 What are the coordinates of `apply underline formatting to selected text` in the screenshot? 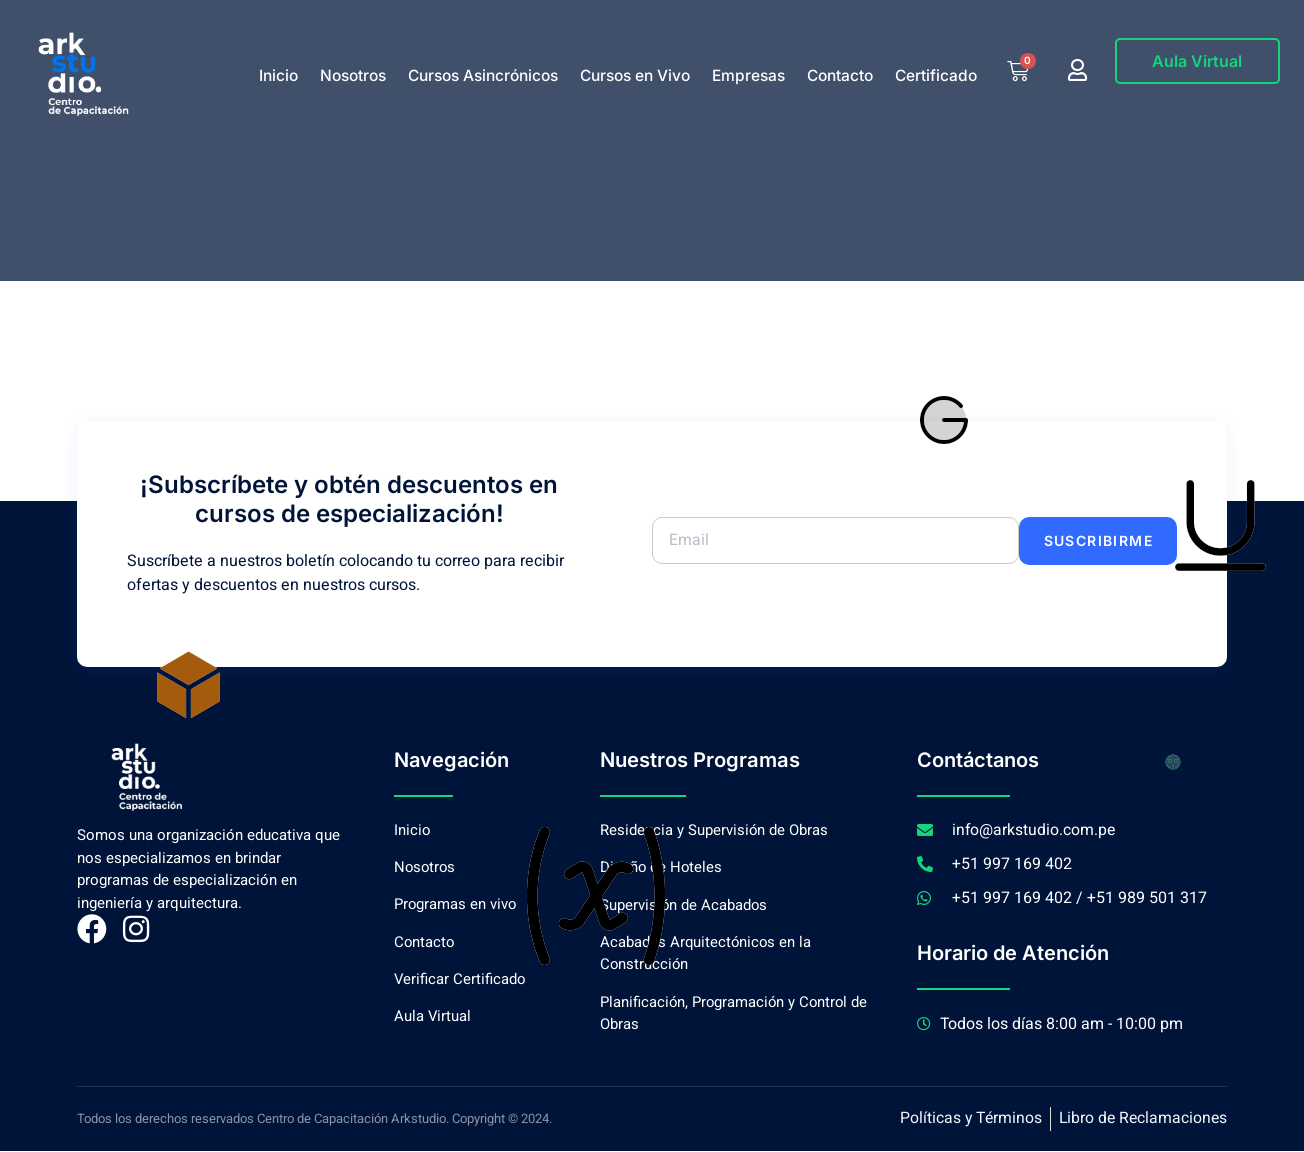 It's located at (1220, 525).